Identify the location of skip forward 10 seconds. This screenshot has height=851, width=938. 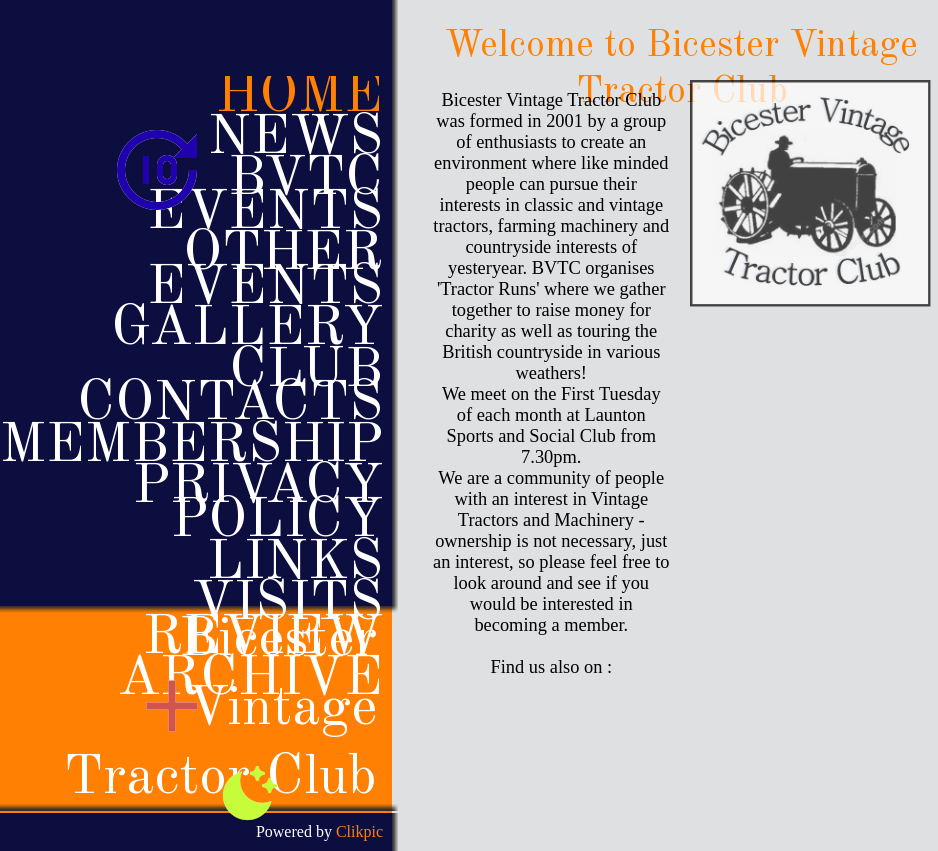
(157, 170).